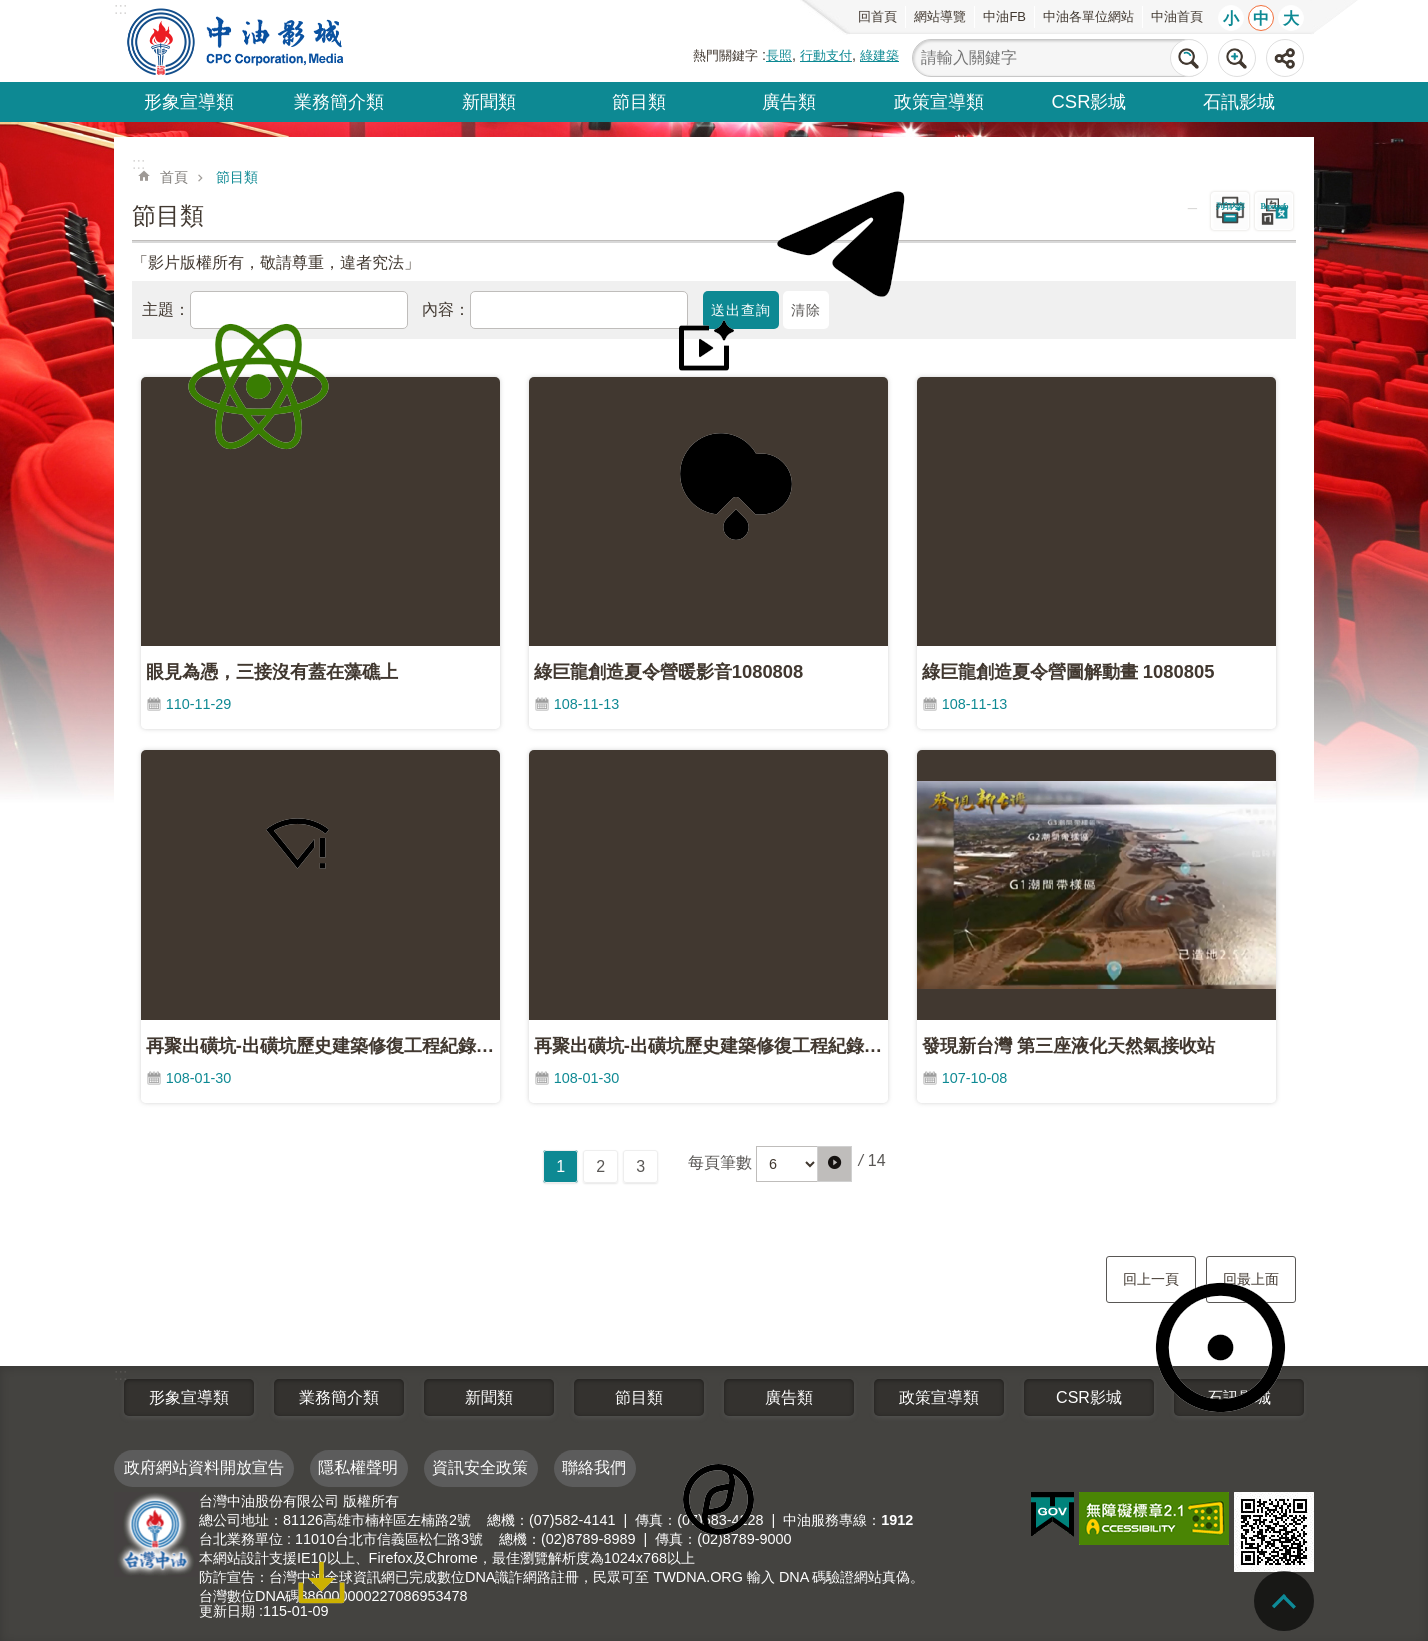 This screenshot has height=1641, width=1428. What do you see at coordinates (321, 1582) in the screenshot?
I see `download a file to your device` at bounding box center [321, 1582].